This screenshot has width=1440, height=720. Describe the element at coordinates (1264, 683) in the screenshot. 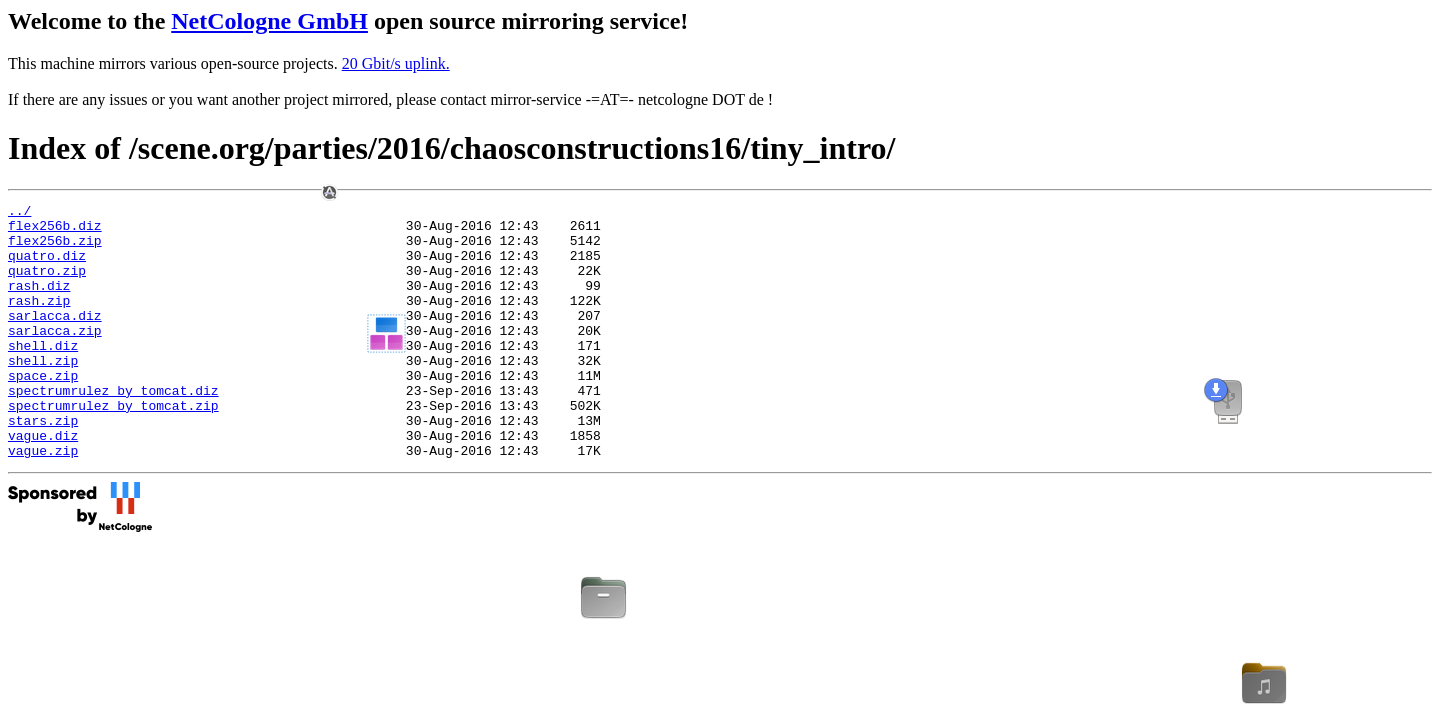

I see `open your music folder` at that location.